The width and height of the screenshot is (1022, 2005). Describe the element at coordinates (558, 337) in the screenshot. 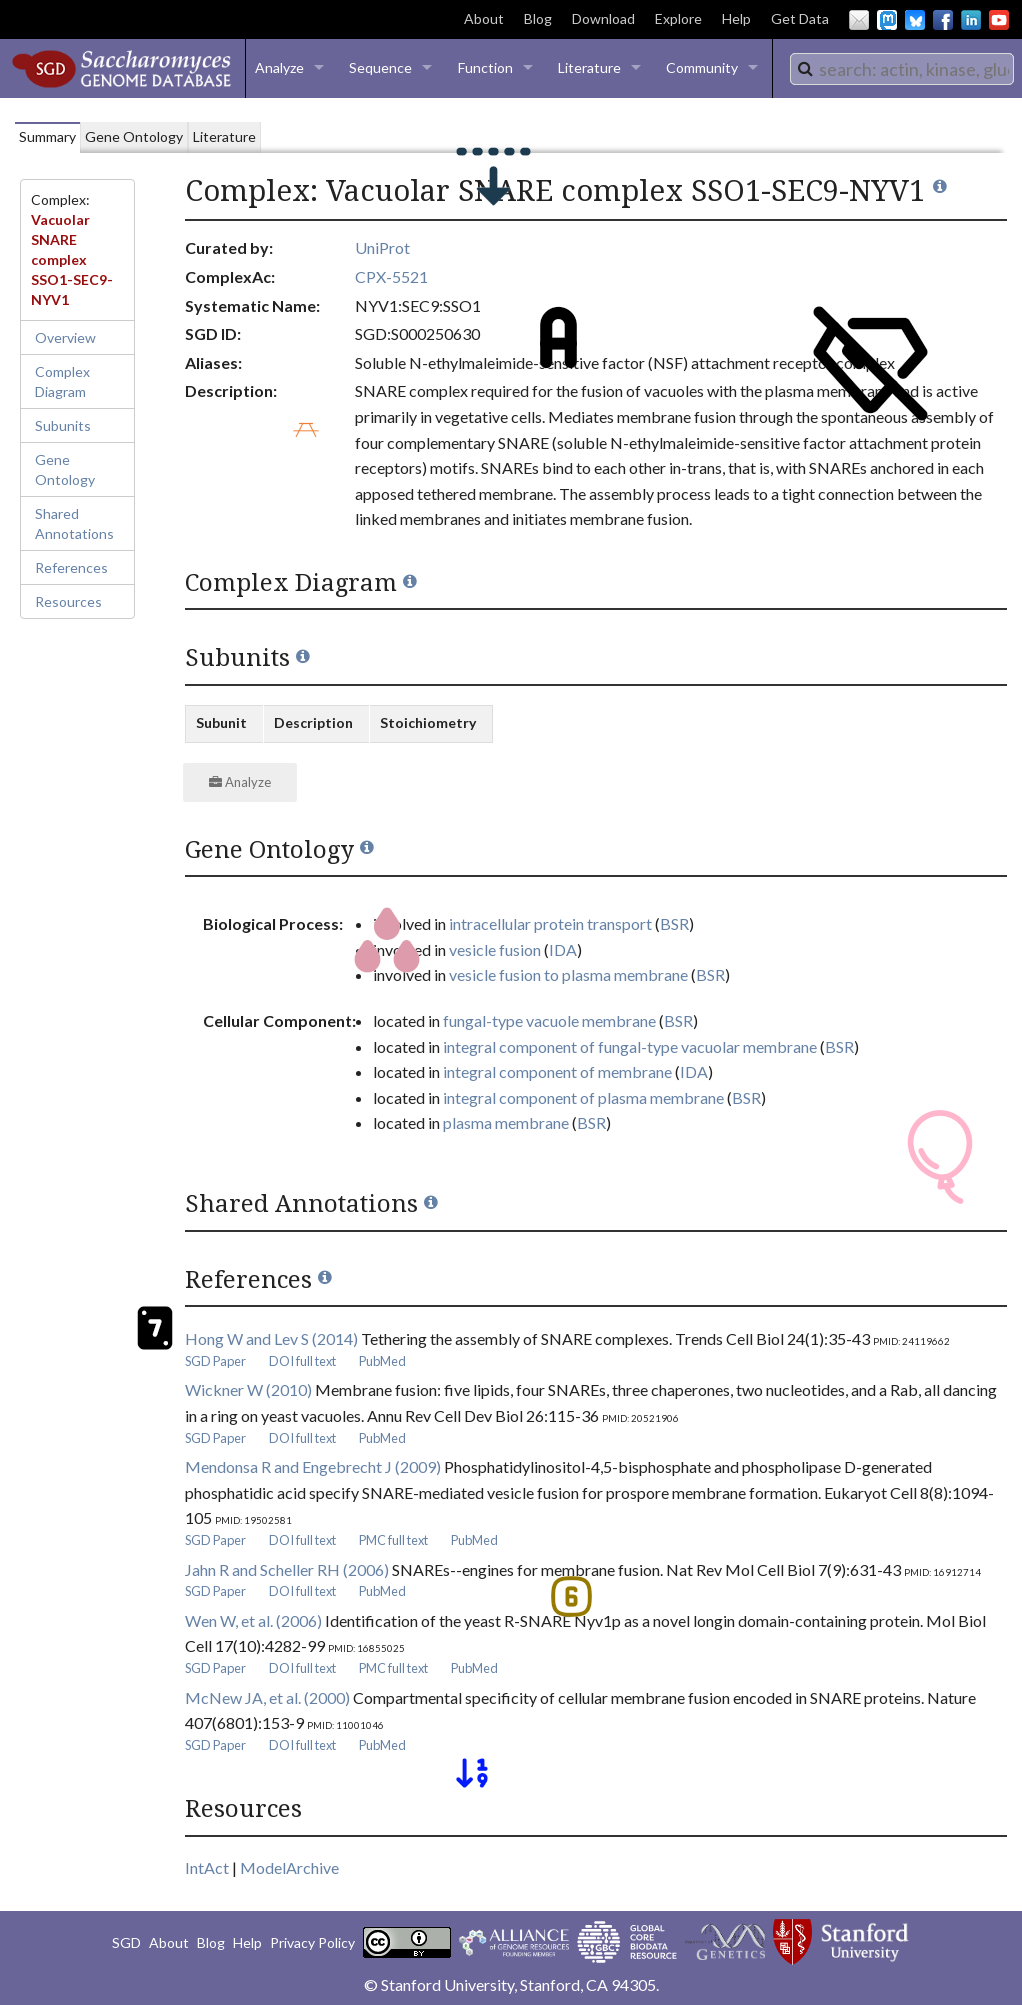

I see `adjust text or font settings` at that location.